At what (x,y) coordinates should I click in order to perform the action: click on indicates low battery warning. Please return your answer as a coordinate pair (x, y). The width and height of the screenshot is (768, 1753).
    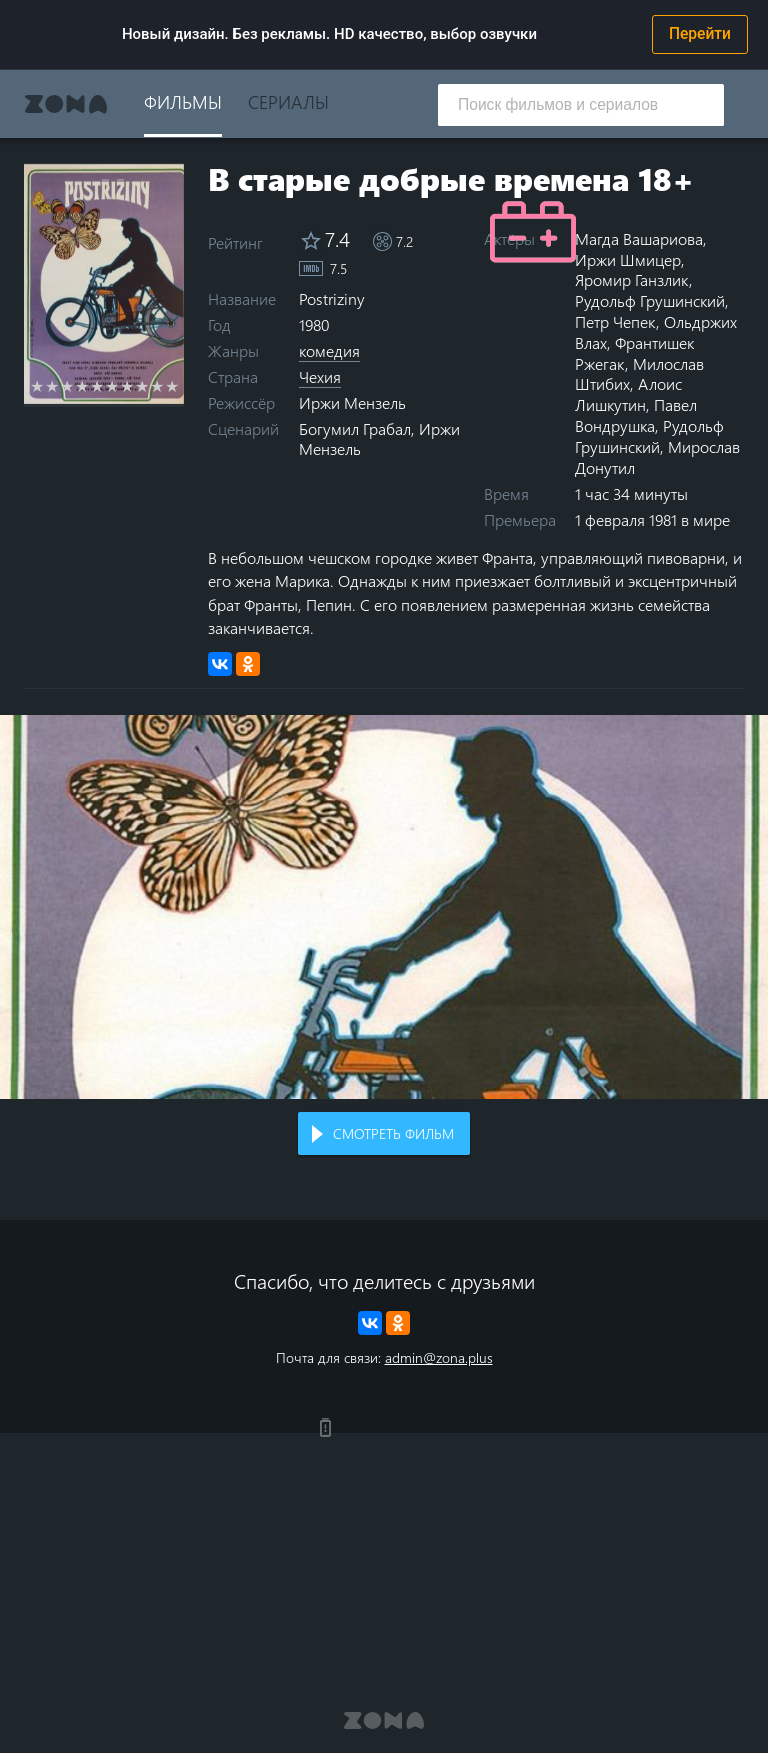
    Looking at the image, I should click on (325, 1427).